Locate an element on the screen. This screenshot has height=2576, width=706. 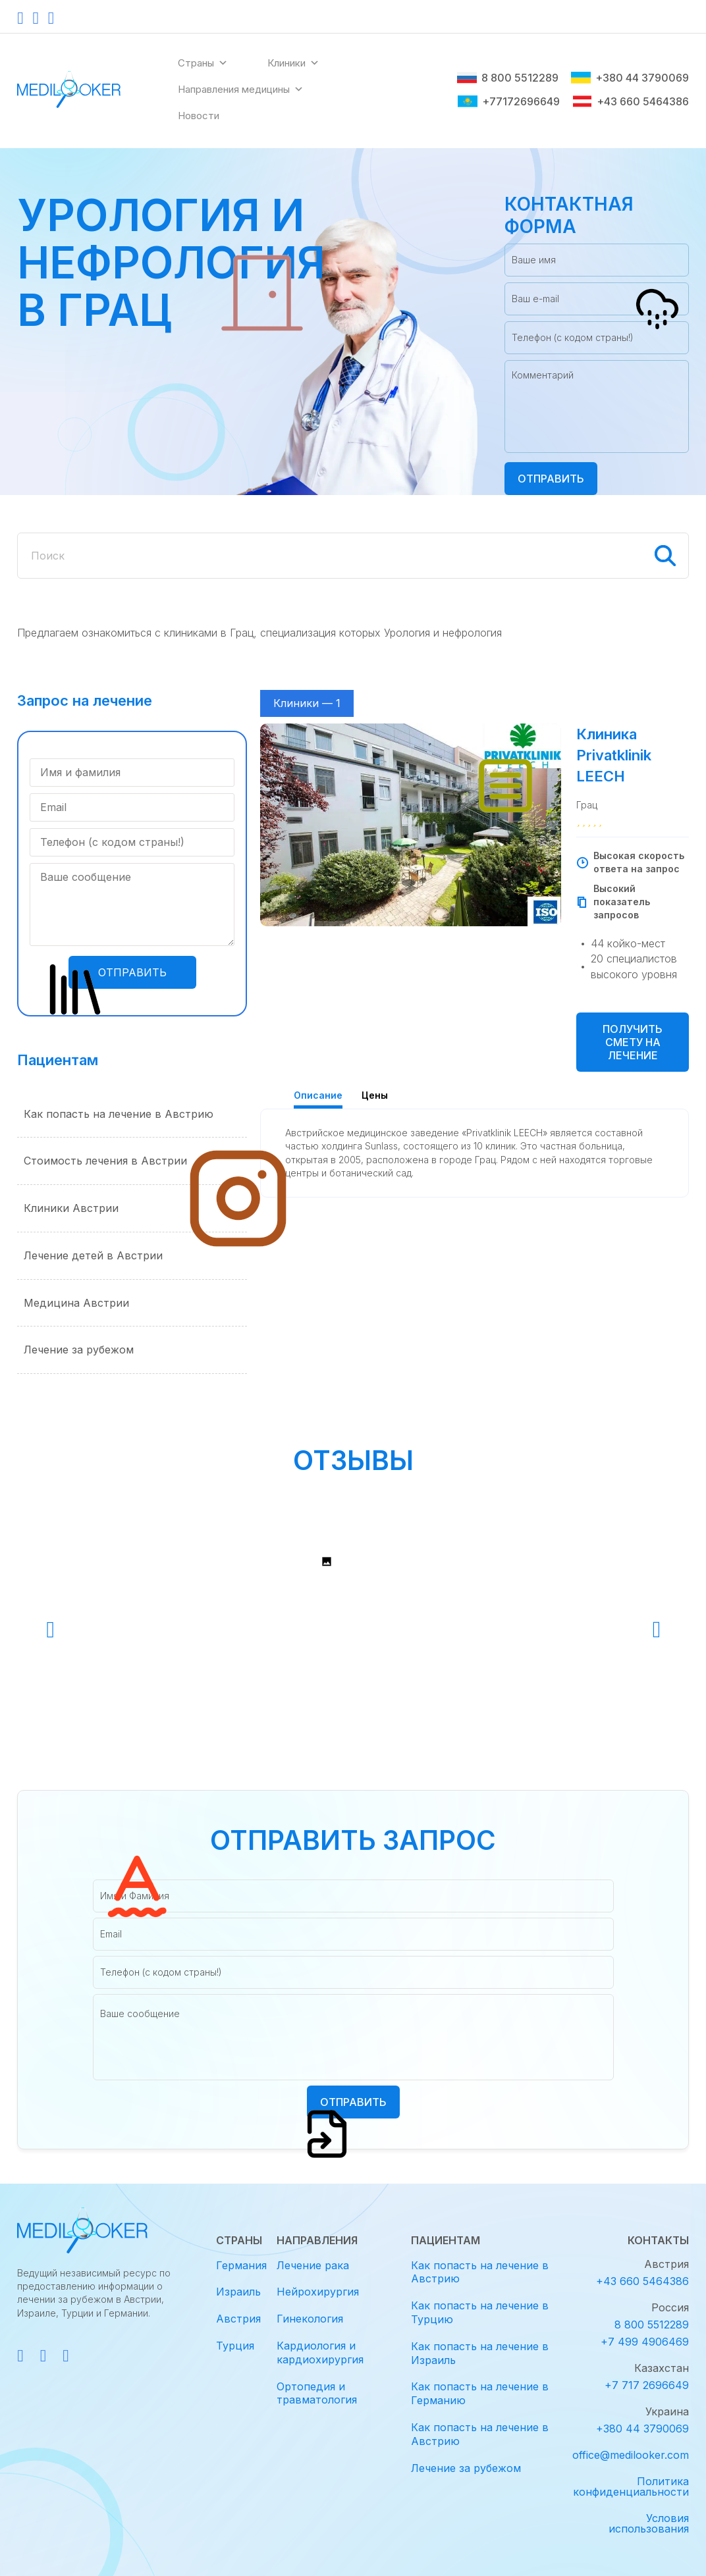
open navigation menu is located at coordinates (505, 785).